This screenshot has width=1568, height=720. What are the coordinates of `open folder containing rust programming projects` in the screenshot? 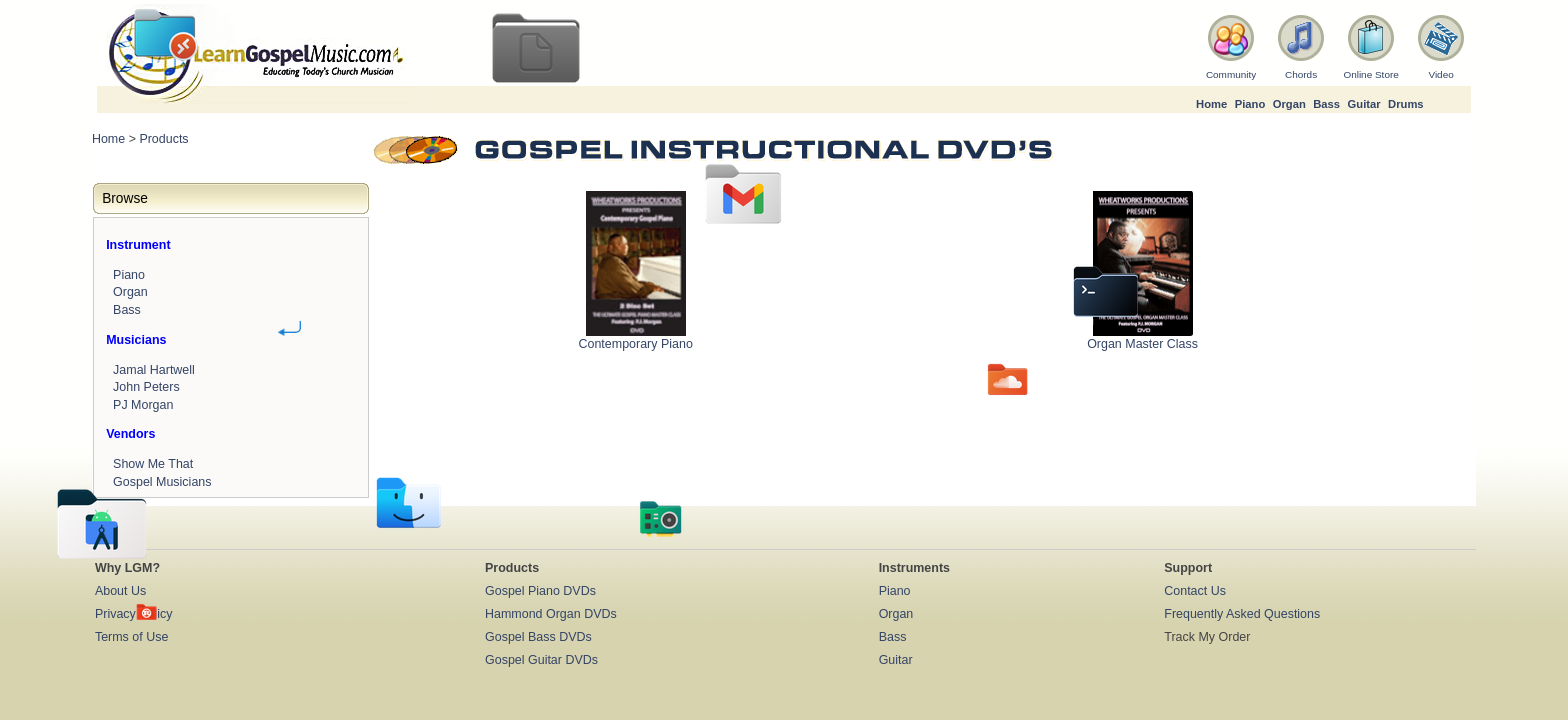 It's located at (146, 612).